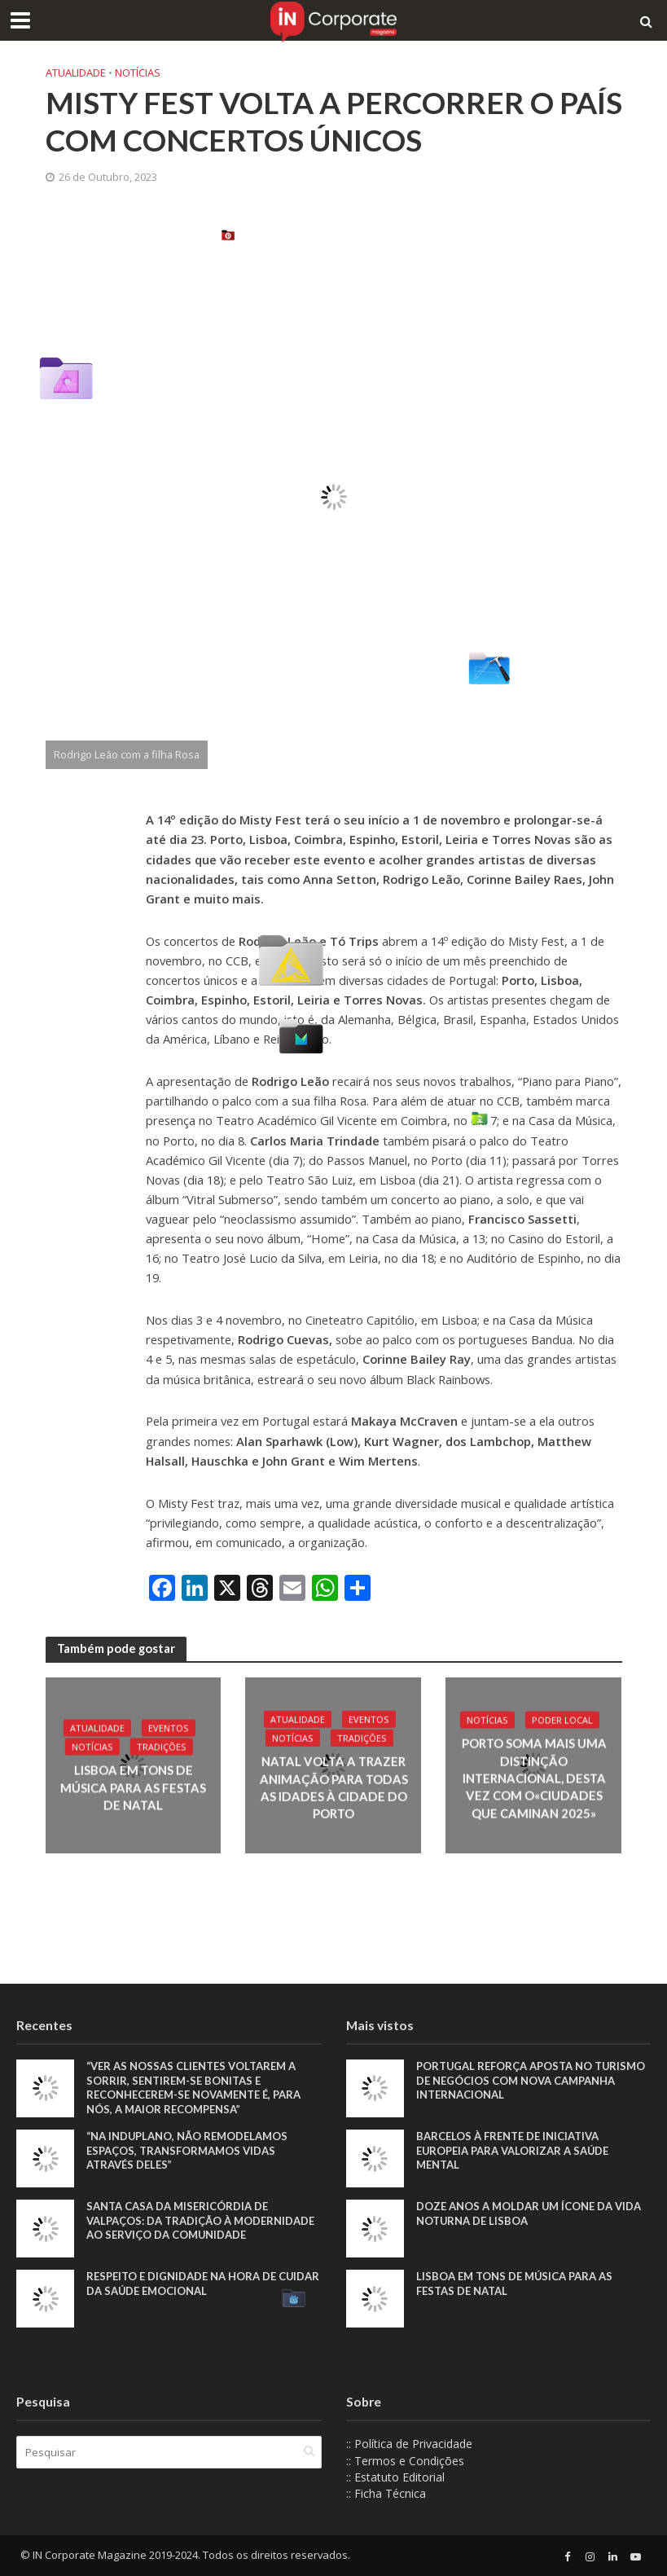  I want to click on open affinity photo project files folder, so click(66, 380).